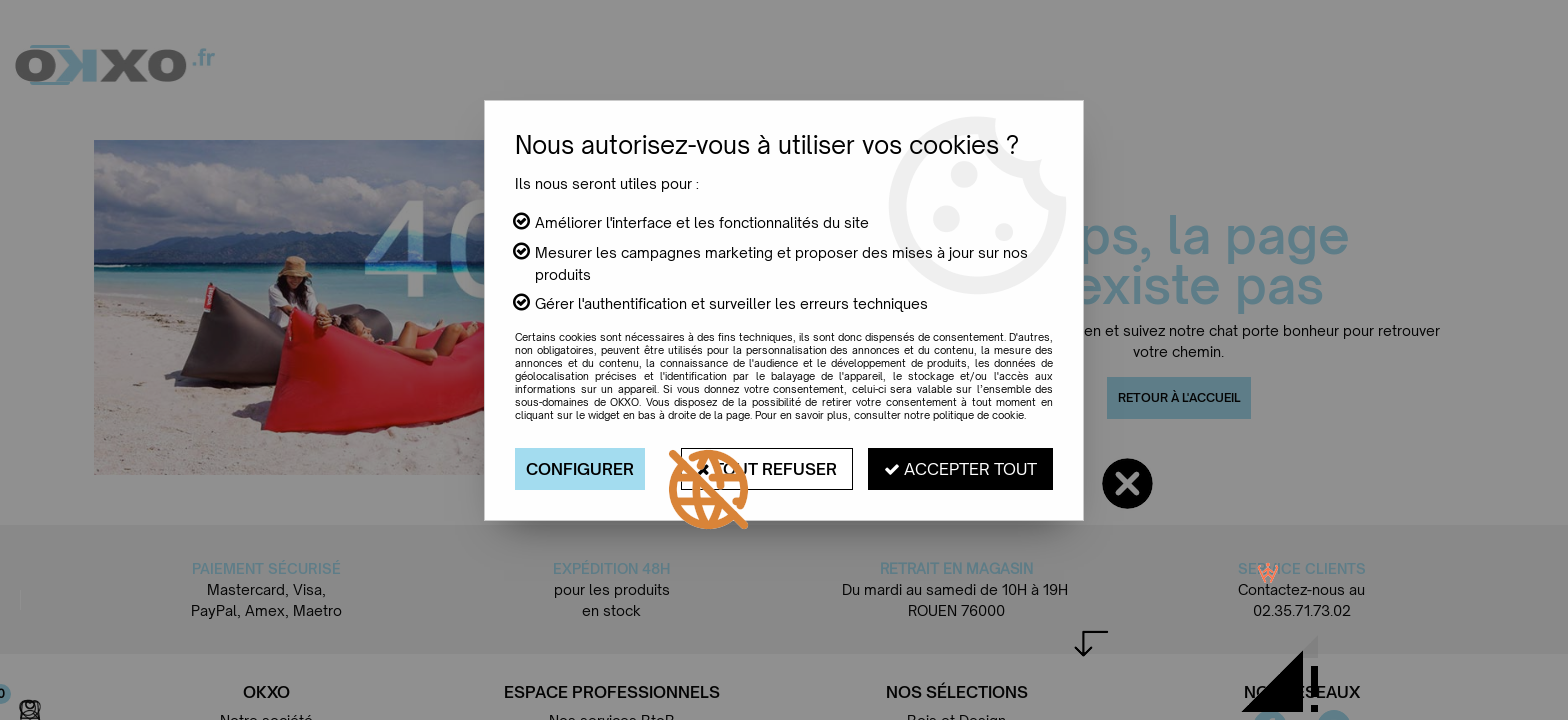 This screenshot has width=1568, height=720. I want to click on access ski jumping sports content, so click(1268, 573).